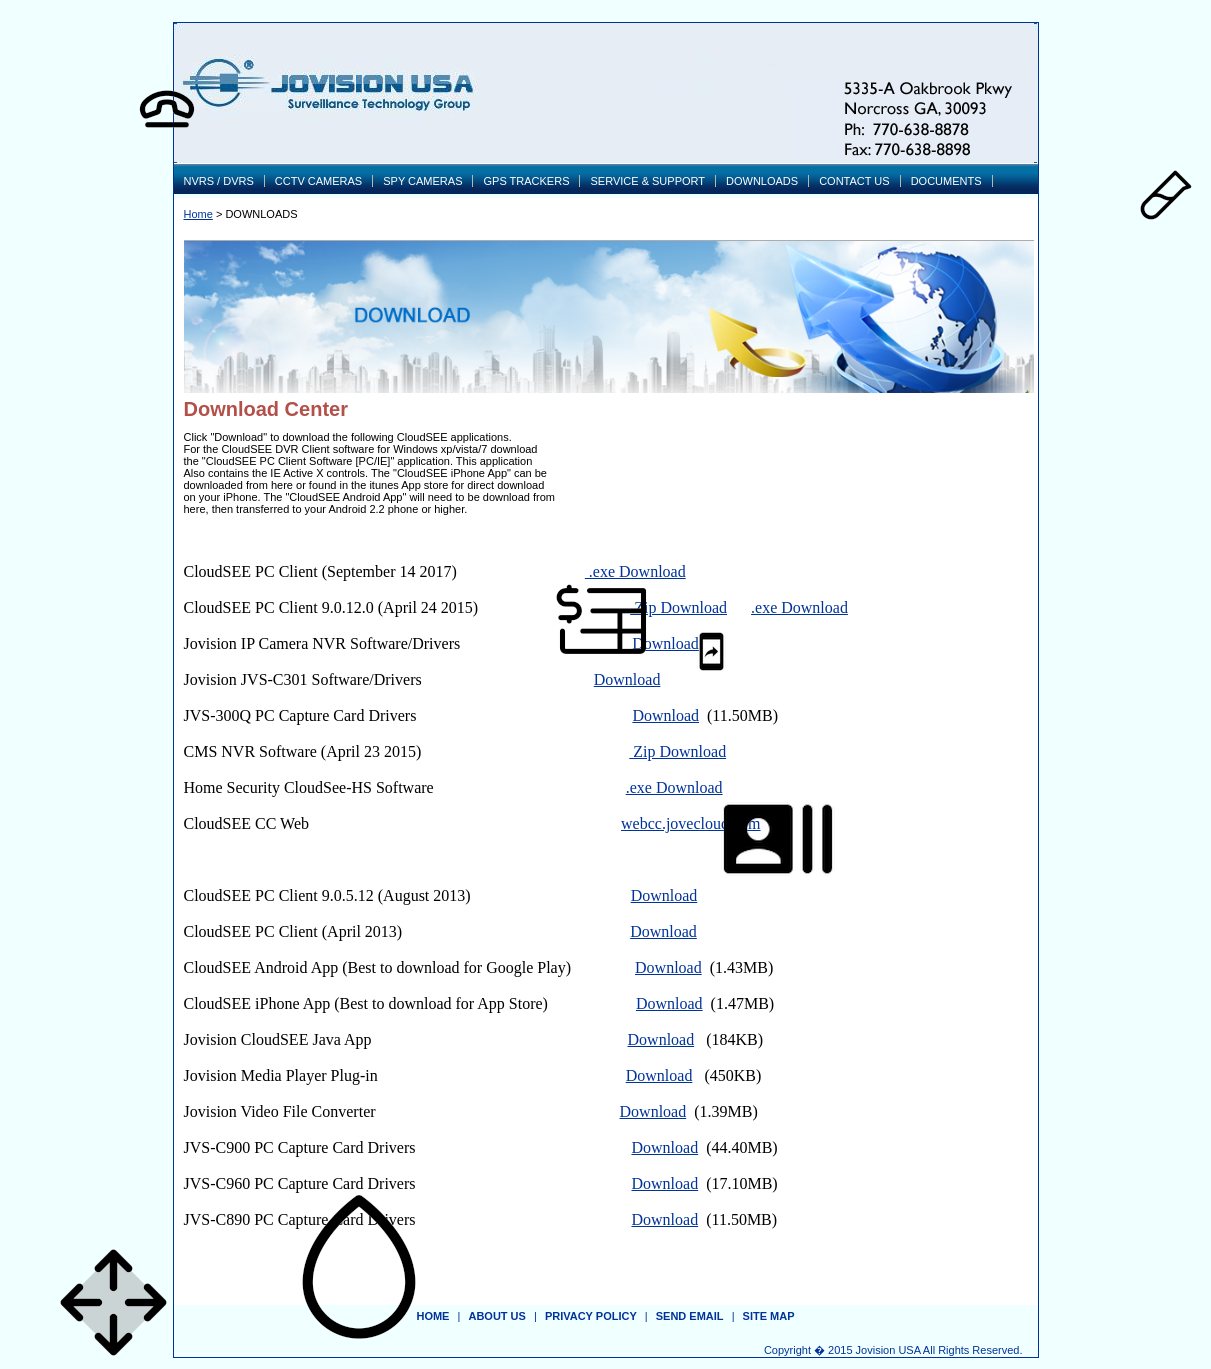 Image resolution: width=1211 pixels, height=1369 pixels. What do you see at coordinates (603, 621) in the screenshot?
I see `view invoice details` at bounding box center [603, 621].